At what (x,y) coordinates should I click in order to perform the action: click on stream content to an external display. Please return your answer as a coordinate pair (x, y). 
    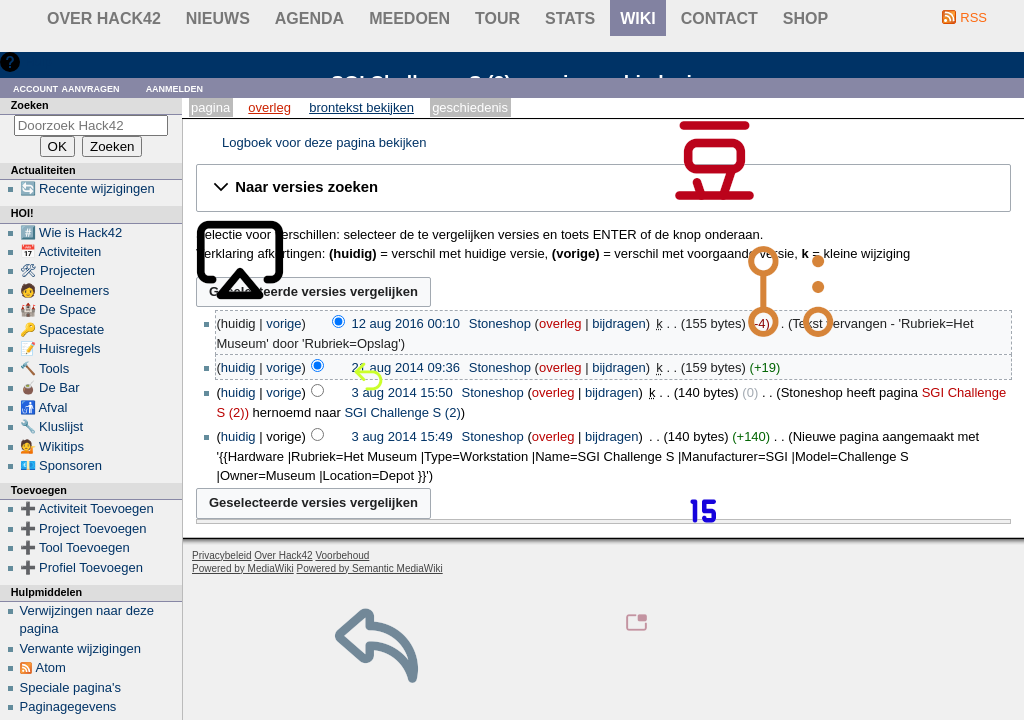
    Looking at the image, I should click on (240, 260).